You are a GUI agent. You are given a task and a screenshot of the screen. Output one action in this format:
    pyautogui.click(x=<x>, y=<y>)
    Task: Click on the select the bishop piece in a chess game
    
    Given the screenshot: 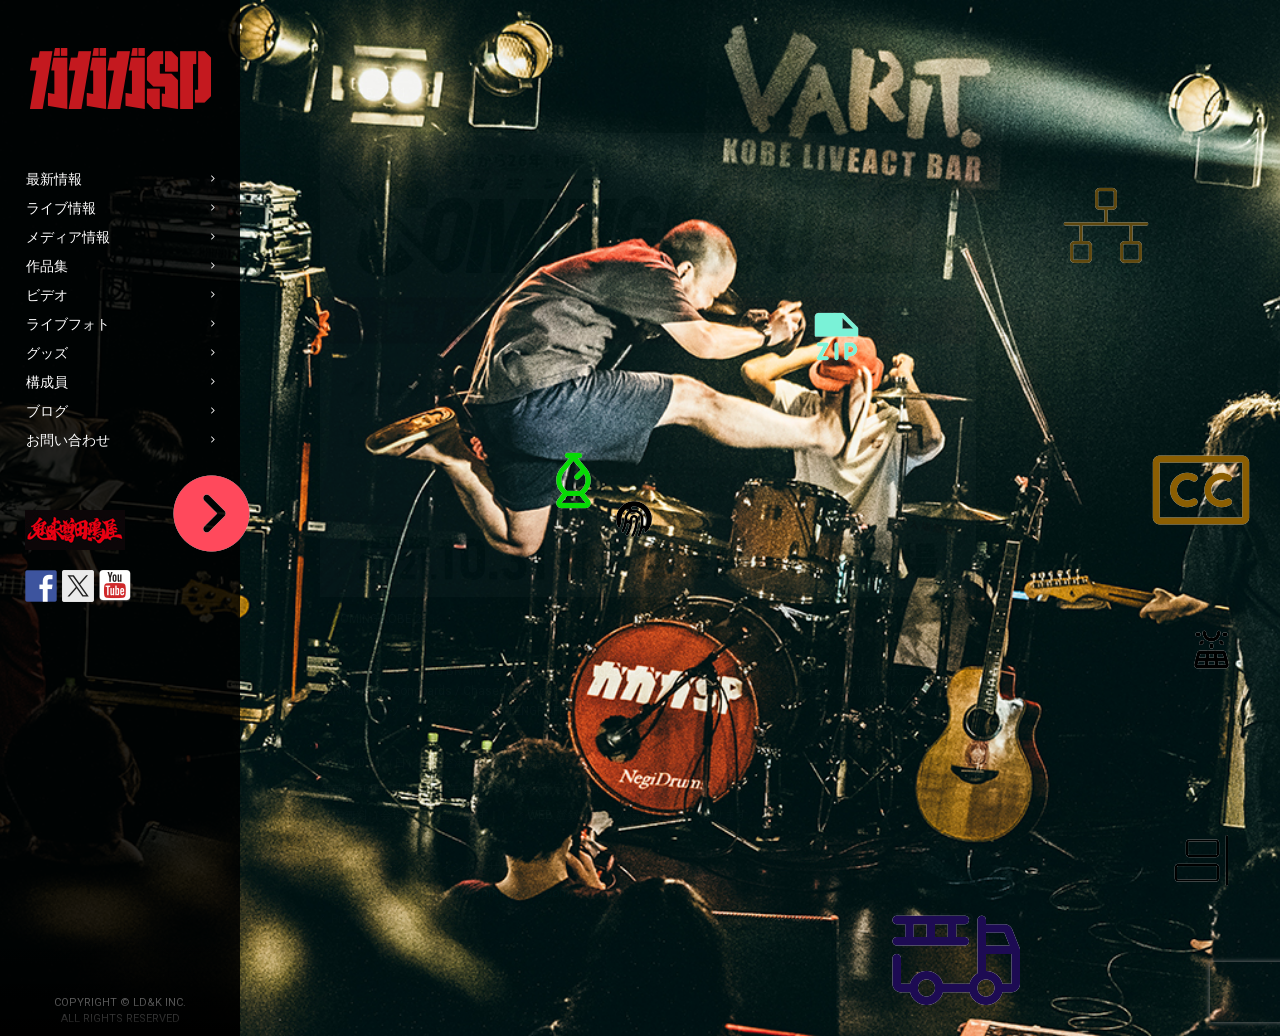 What is the action you would take?
    pyautogui.click(x=573, y=480)
    